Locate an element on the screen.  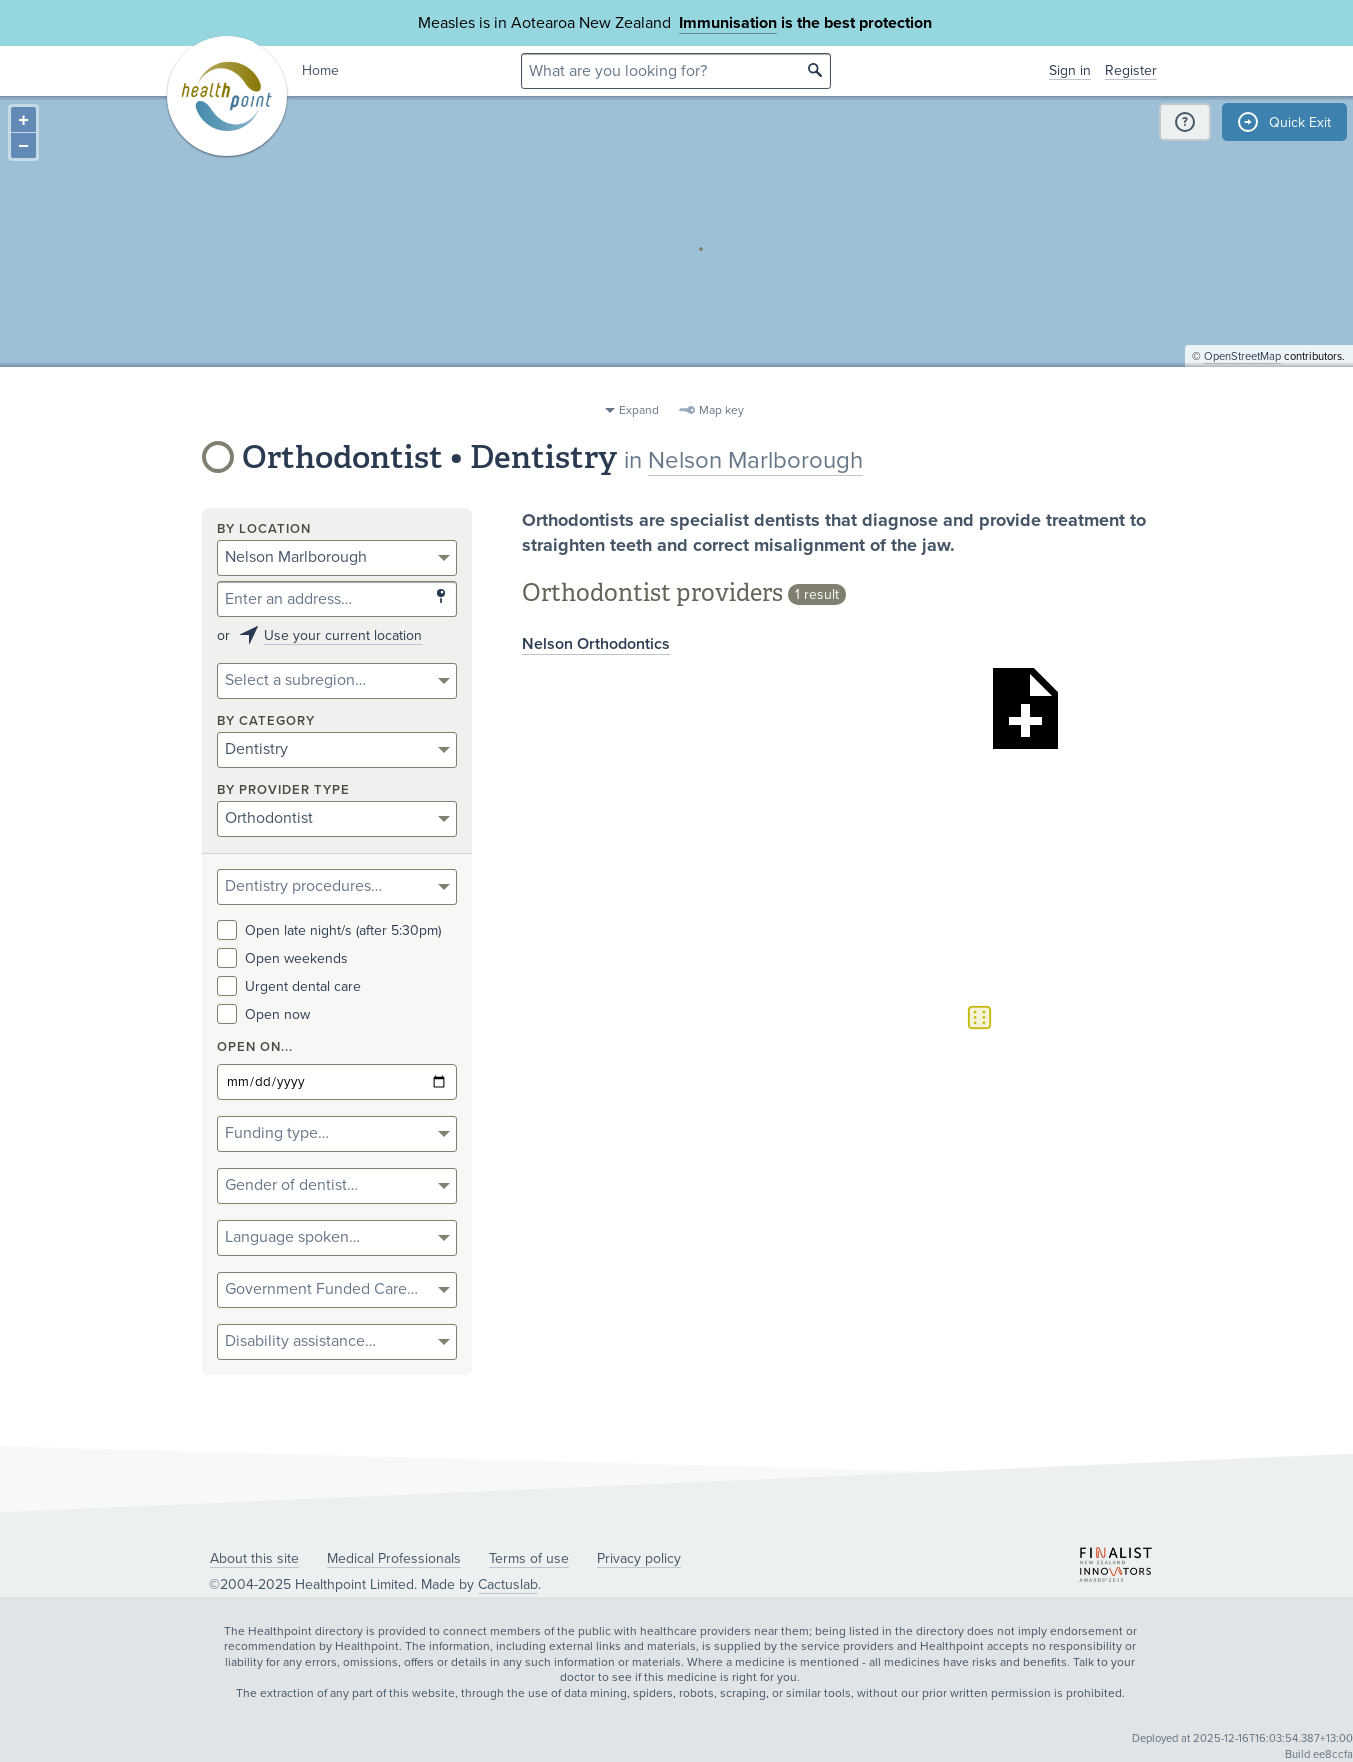
randomize or shuffle content is located at coordinates (979, 1017).